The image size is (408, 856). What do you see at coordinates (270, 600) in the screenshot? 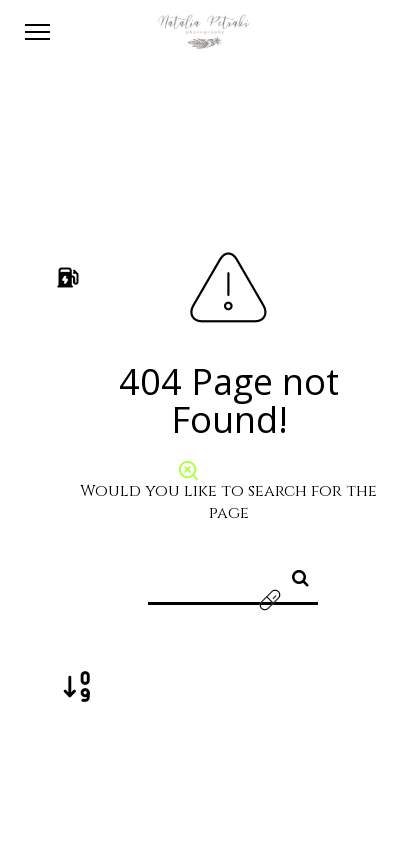
I see `access medication or health information` at bounding box center [270, 600].